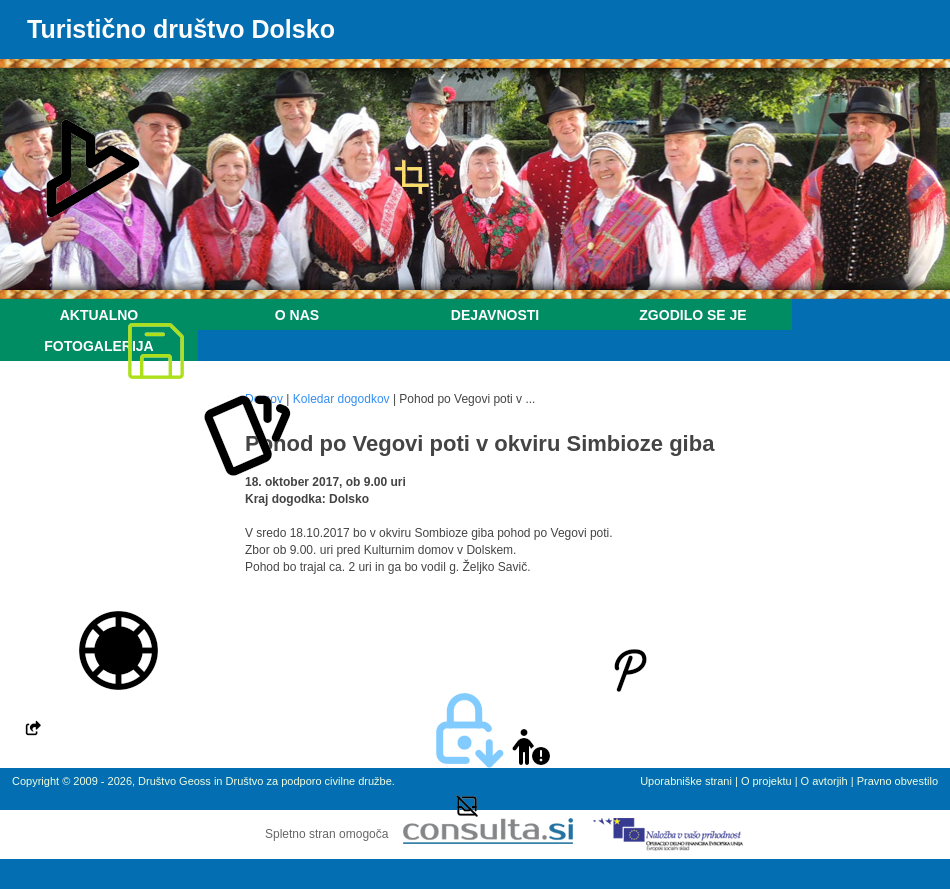  Describe the element at coordinates (467, 806) in the screenshot. I see `inbox disabled or unavailable` at that location.